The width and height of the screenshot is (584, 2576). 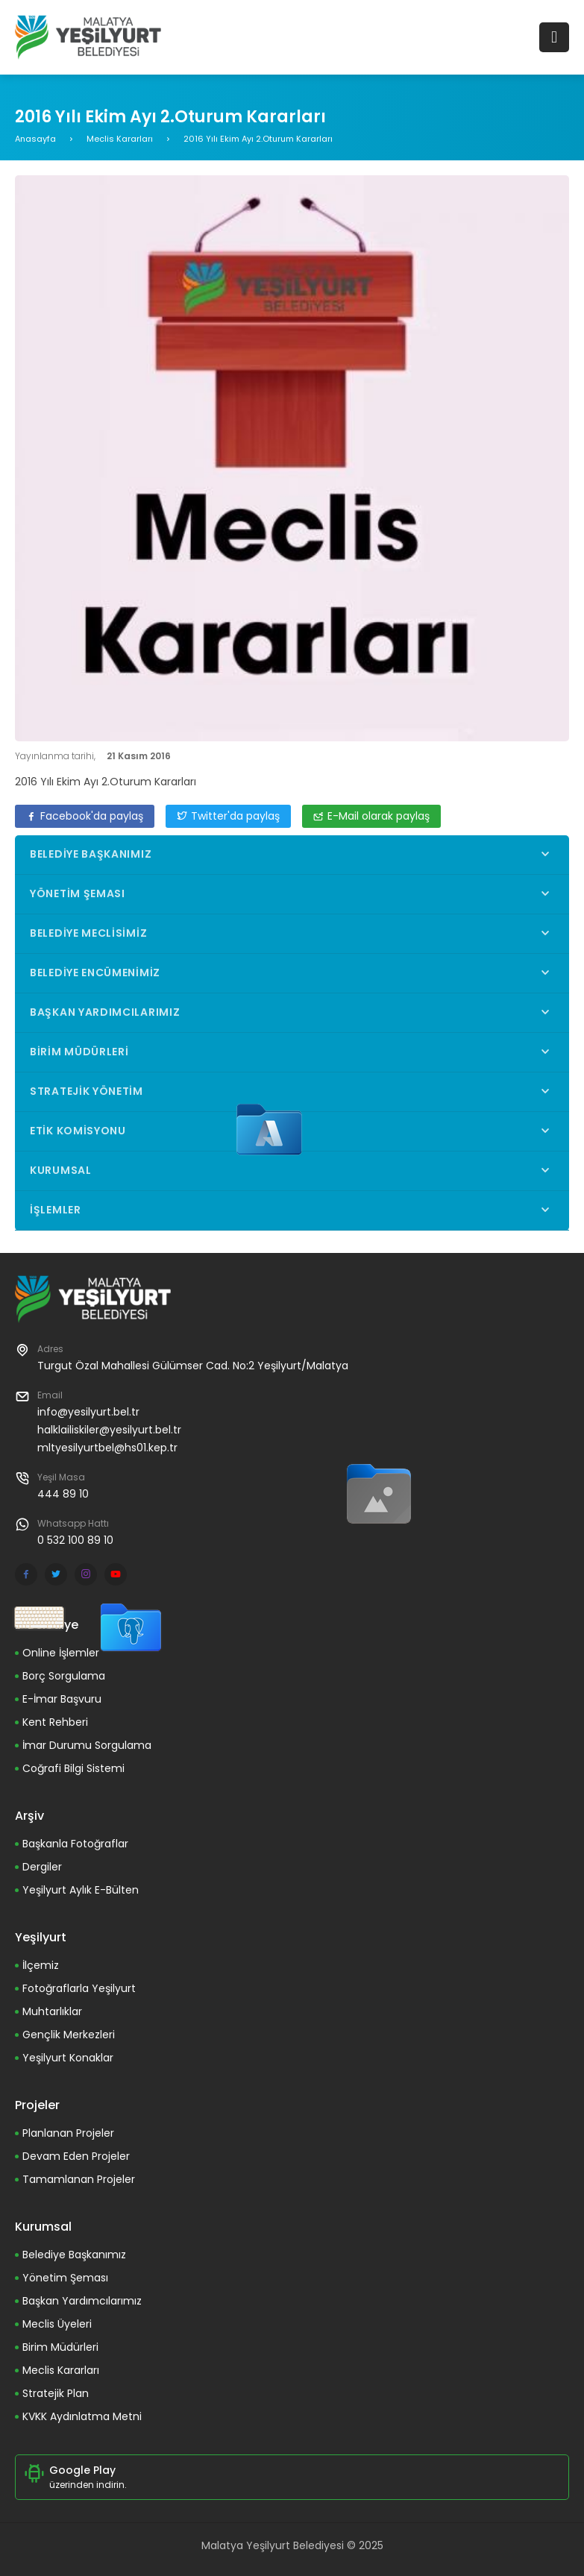 I want to click on open your pictures folder, so click(x=379, y=1494).